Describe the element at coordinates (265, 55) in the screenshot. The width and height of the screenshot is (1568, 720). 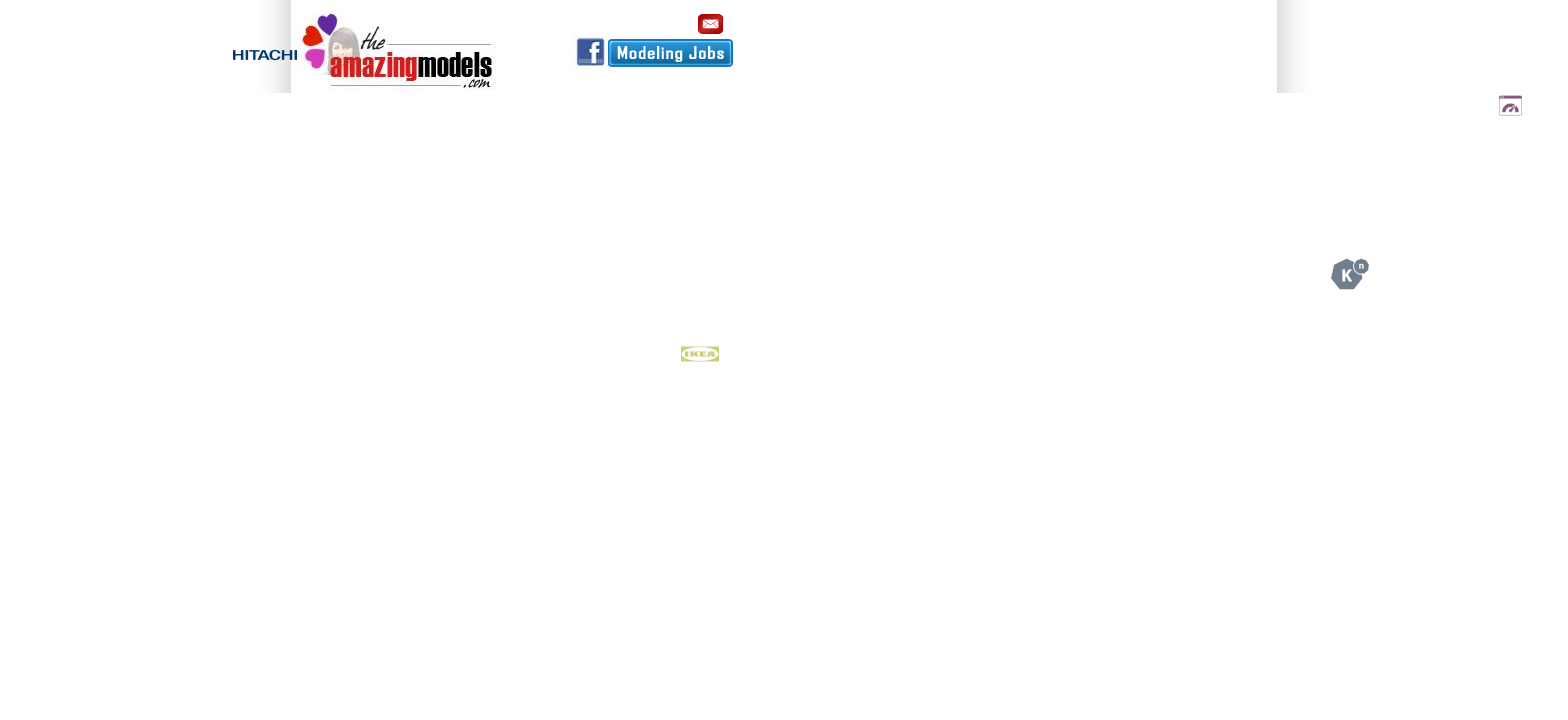
I see `hitachi brand logo` at that location.